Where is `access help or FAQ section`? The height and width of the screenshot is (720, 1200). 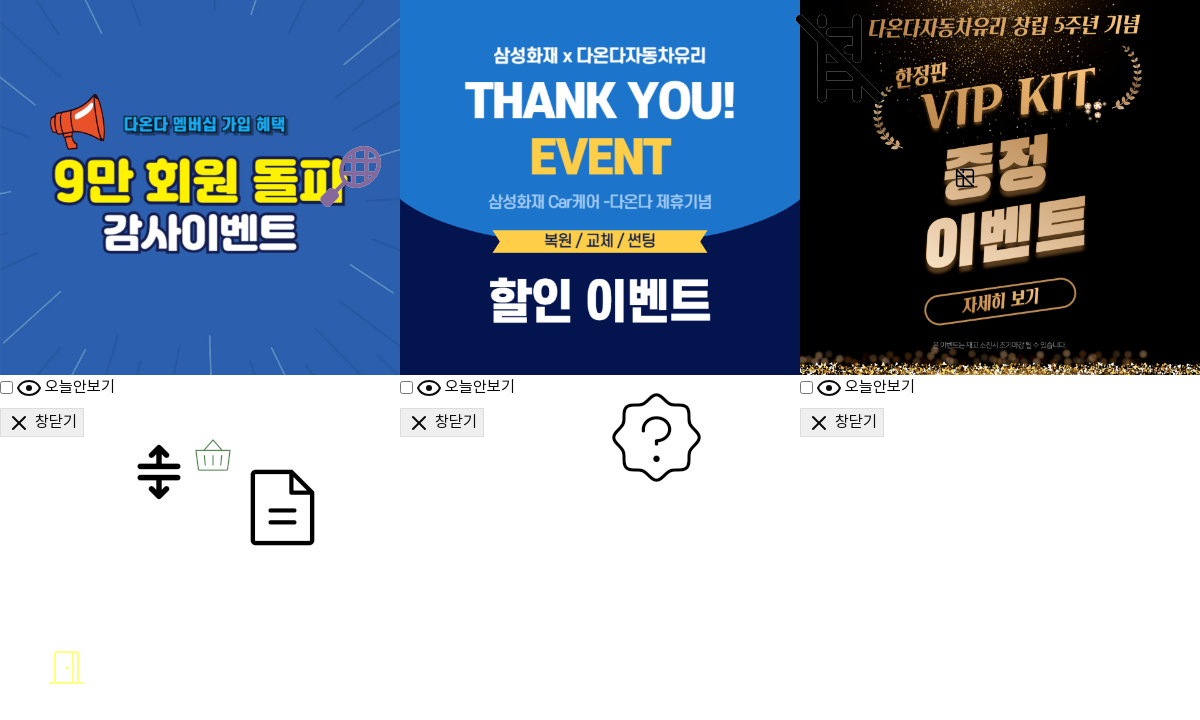 access help or FAQ section is located at coordinates (656, 437).